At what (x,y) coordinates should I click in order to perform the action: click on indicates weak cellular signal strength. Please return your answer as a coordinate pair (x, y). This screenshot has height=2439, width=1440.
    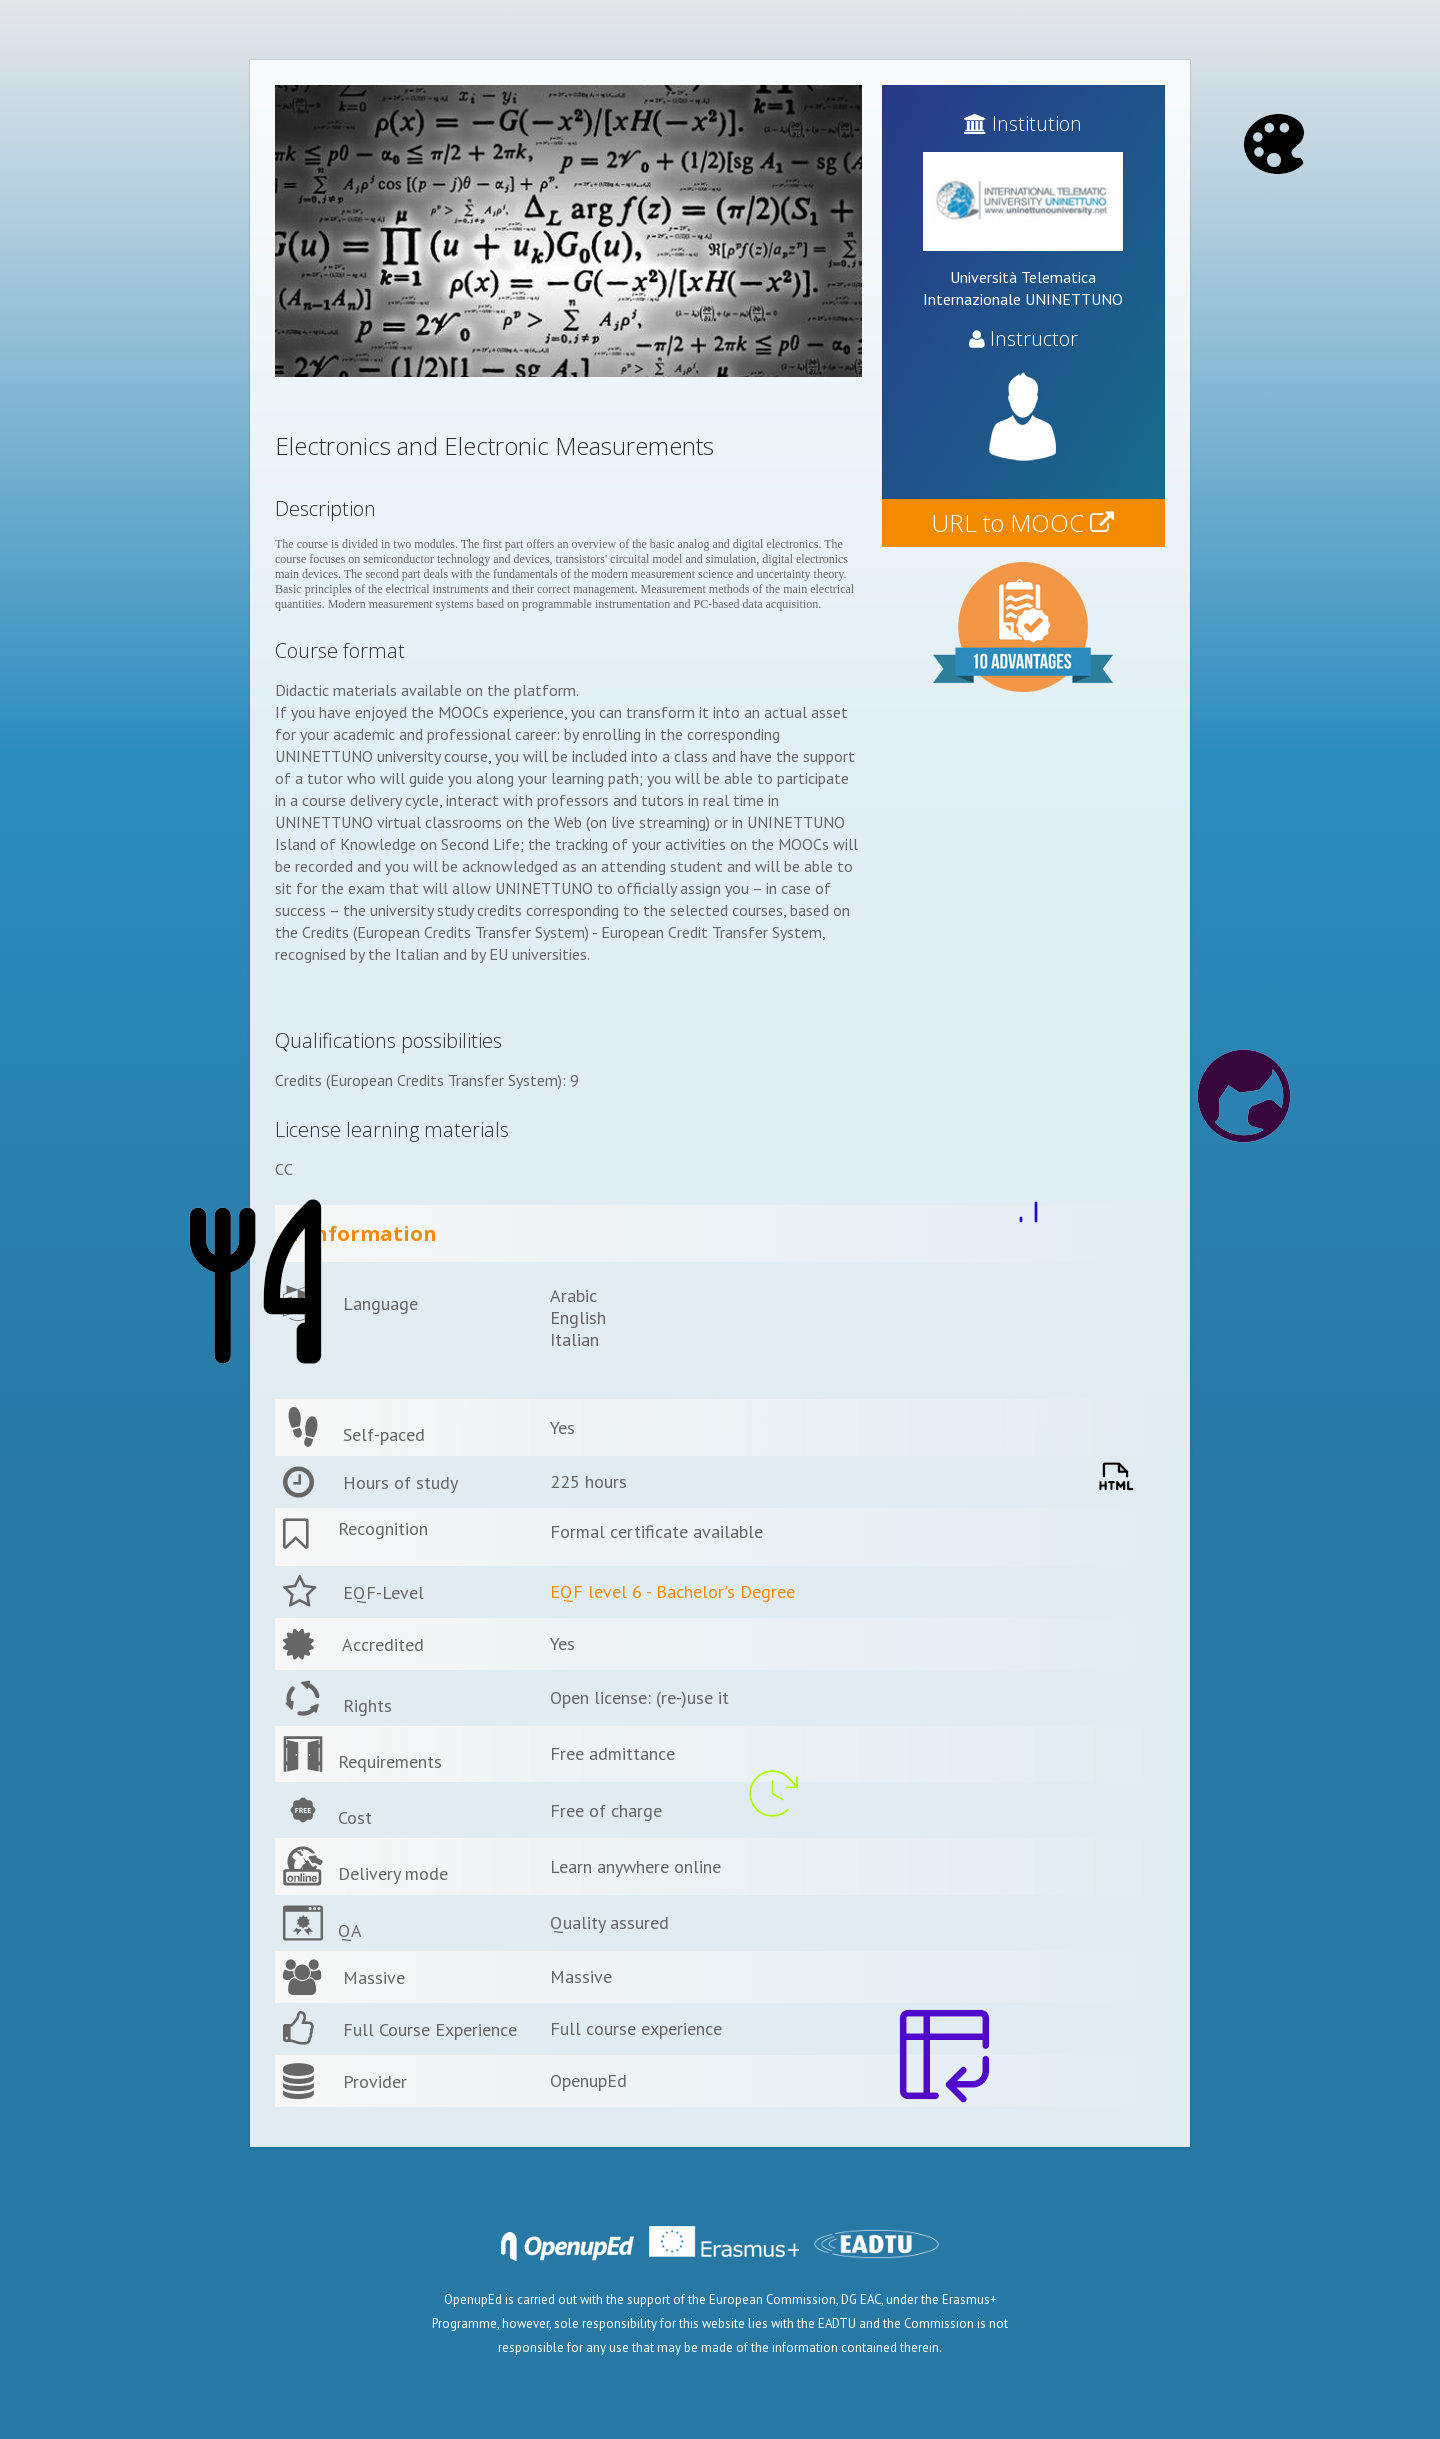
    Looking at the image, I should click on (1054, 1194).